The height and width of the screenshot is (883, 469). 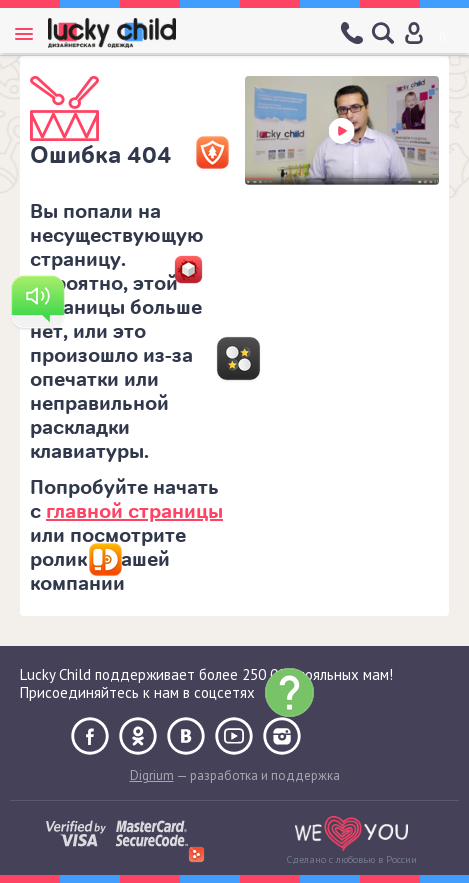 What do you see at coordinates (289, 692) in the screenshot?
I see `indicates unknown or unrecognized file status` at bounding box center [289, 692].